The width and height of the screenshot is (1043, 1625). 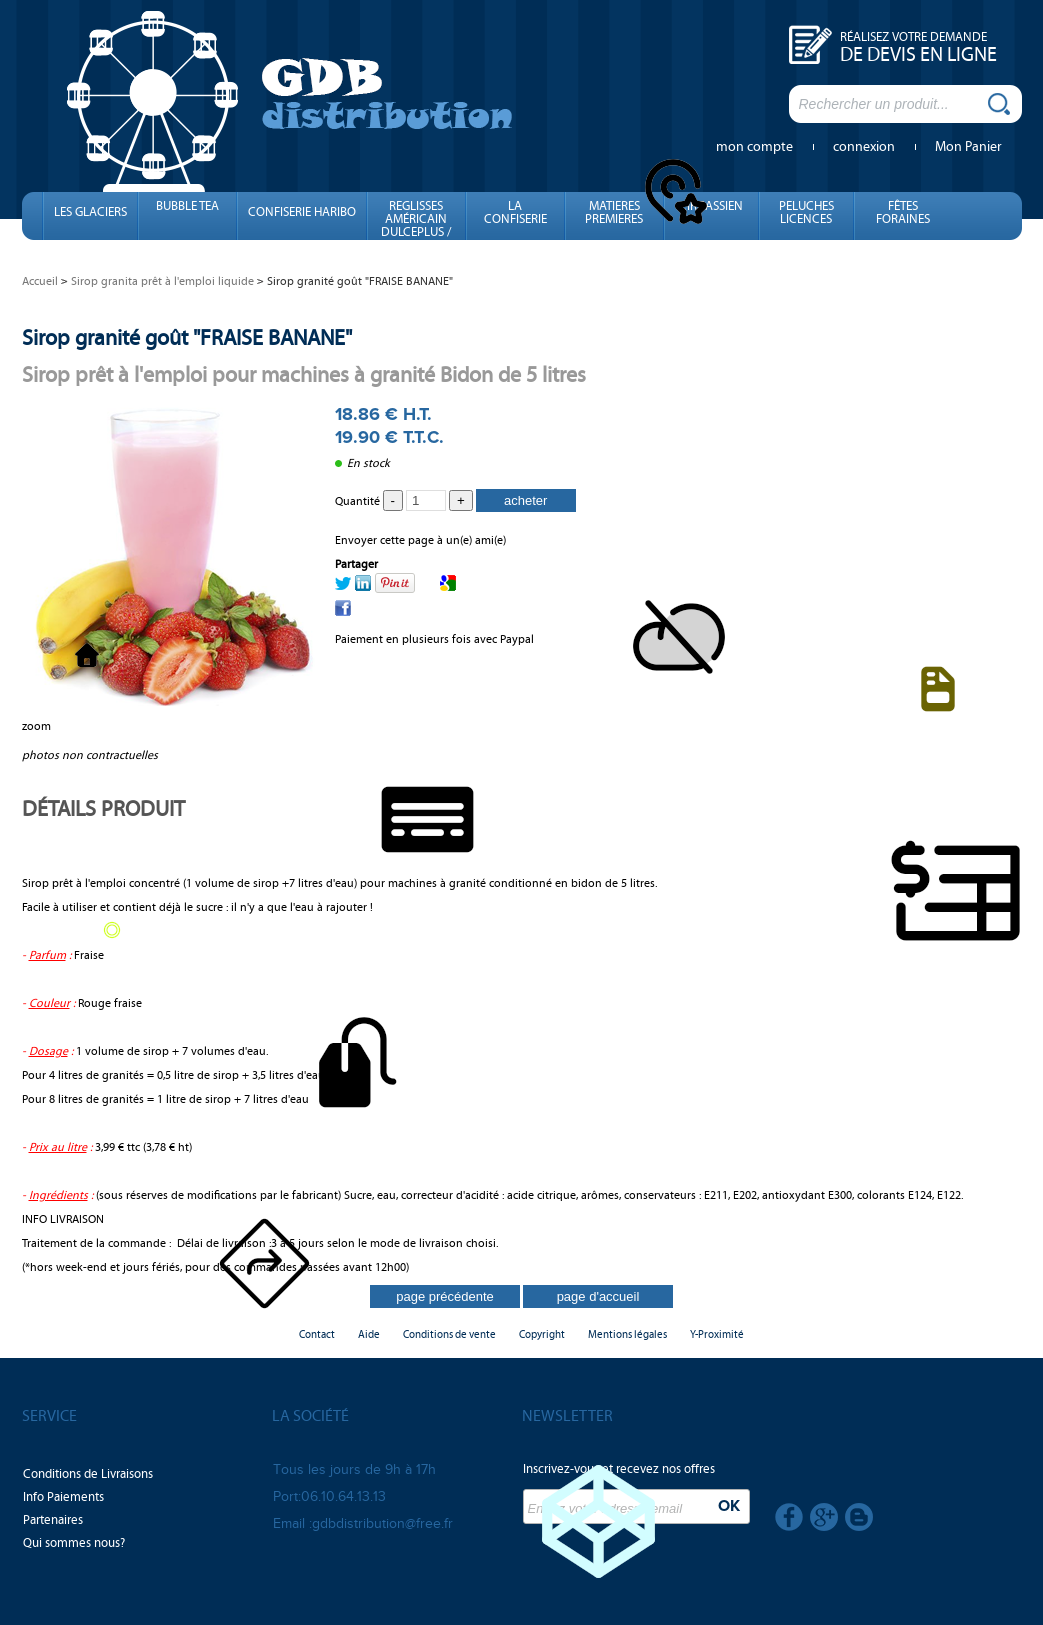 What do you see at coordinates (112, 930) in the screenshot?
I see `start recording audio or video` at bounding box center [112, 930].